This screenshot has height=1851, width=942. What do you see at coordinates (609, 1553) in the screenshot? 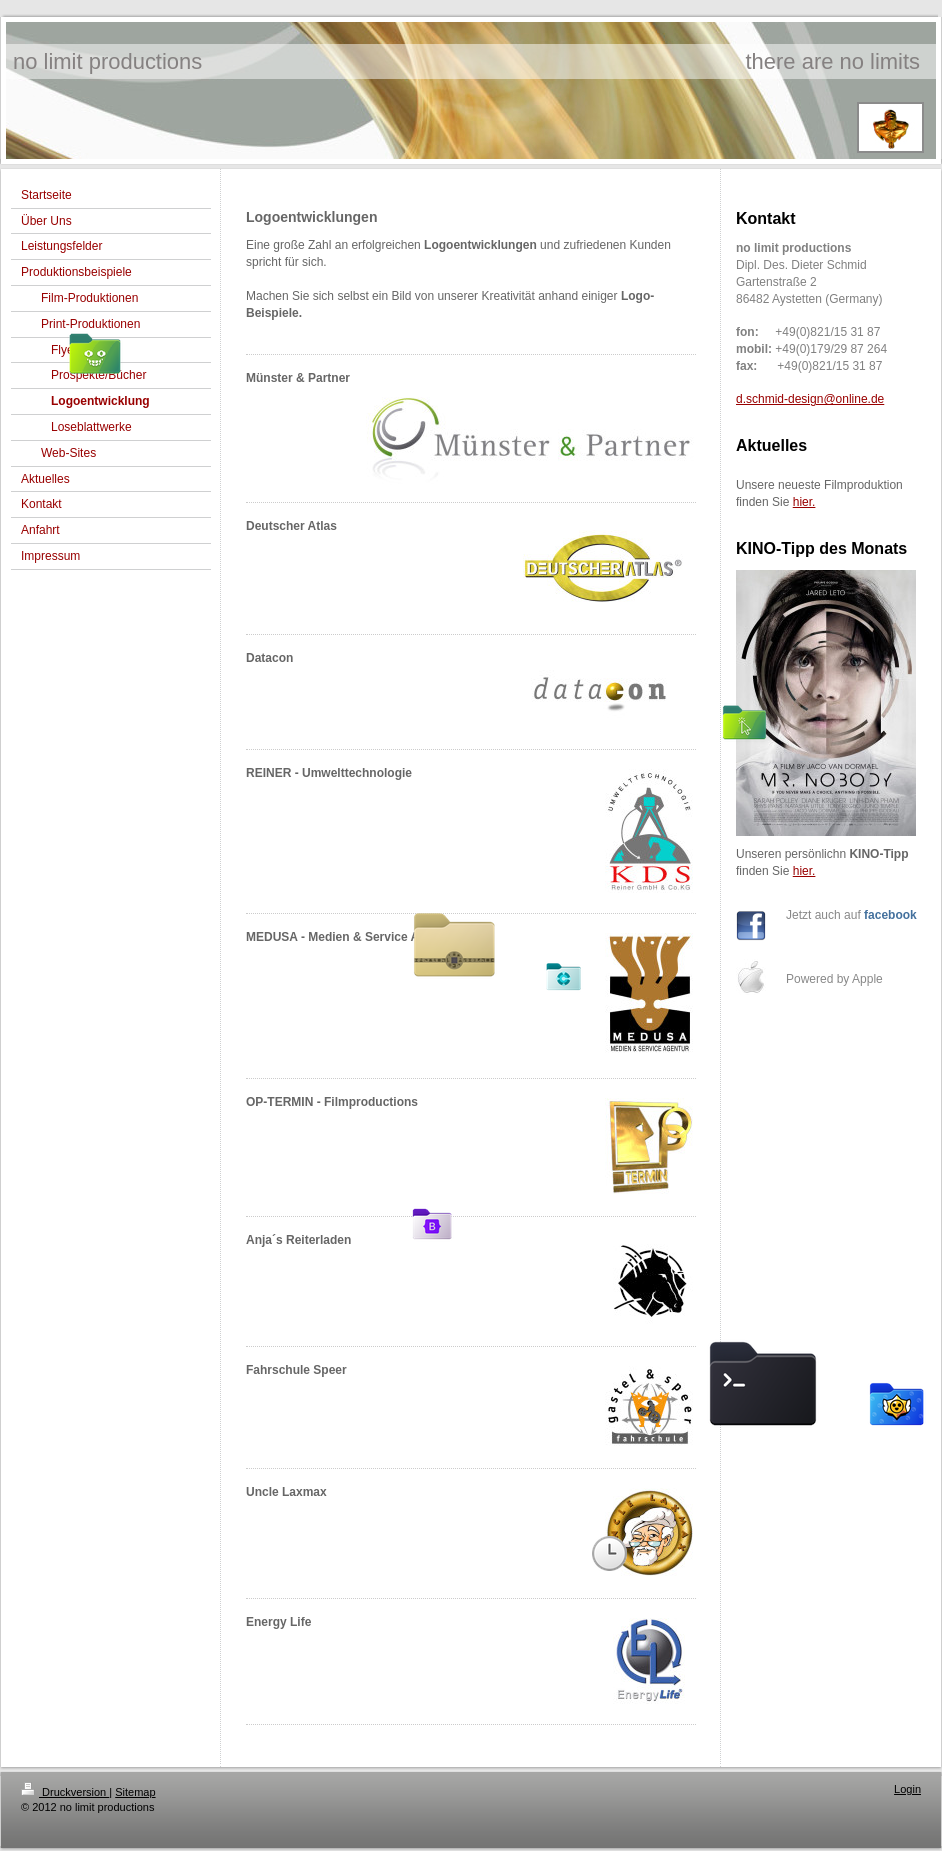
I see `indicates a time-sensitive or scheduled item` at bounding box center [609, 1553].